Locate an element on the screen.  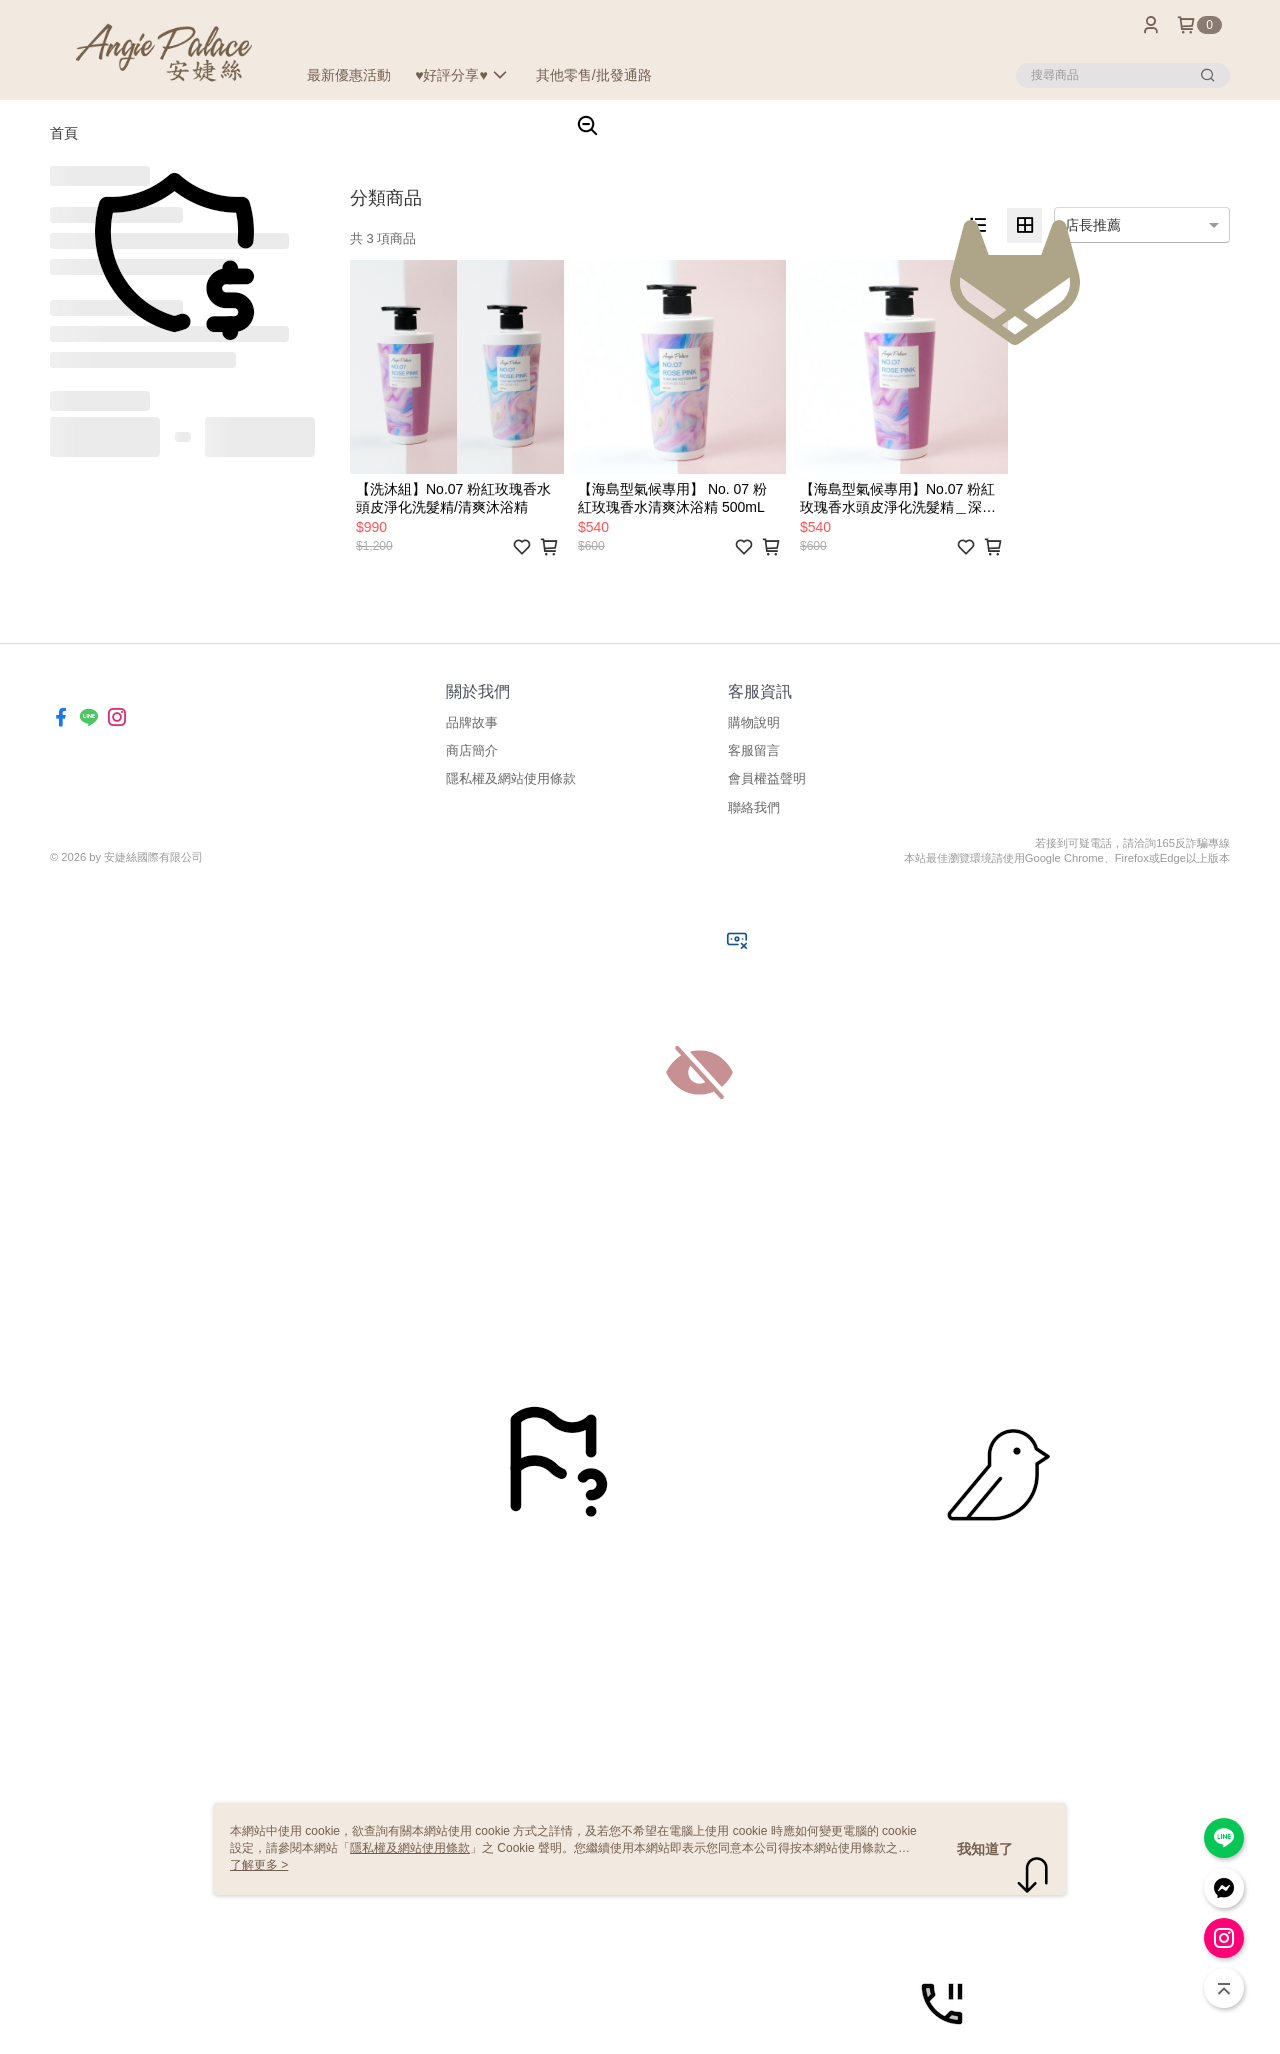
open GitLab repository is located at coordinates (1015, 280).